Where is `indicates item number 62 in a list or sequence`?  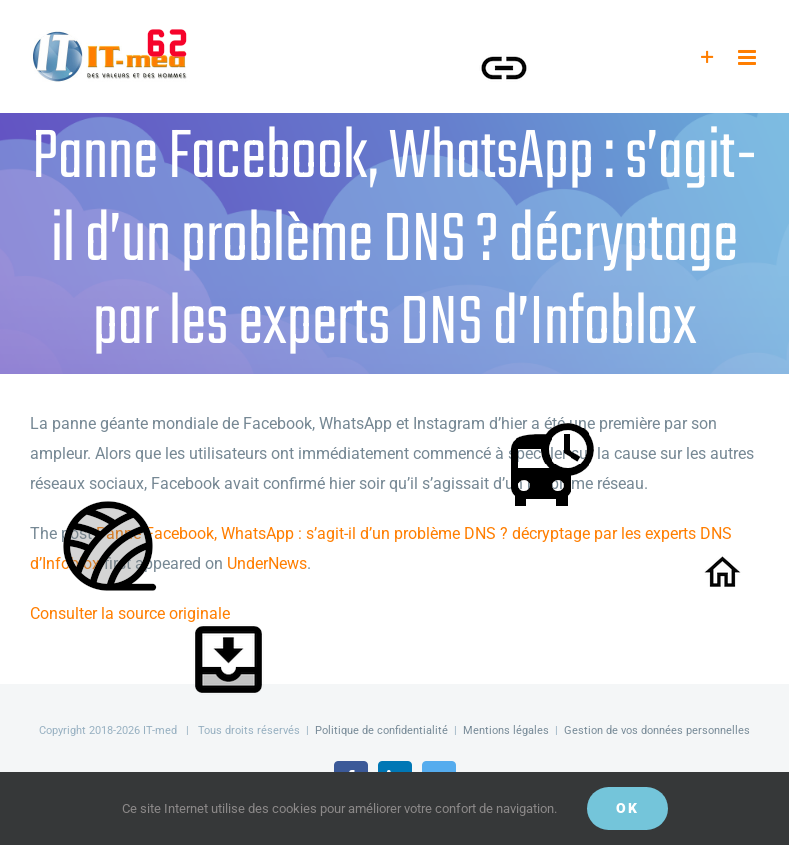
indicates item number 62 in a list or sequence is located at coordinates (167, 43).